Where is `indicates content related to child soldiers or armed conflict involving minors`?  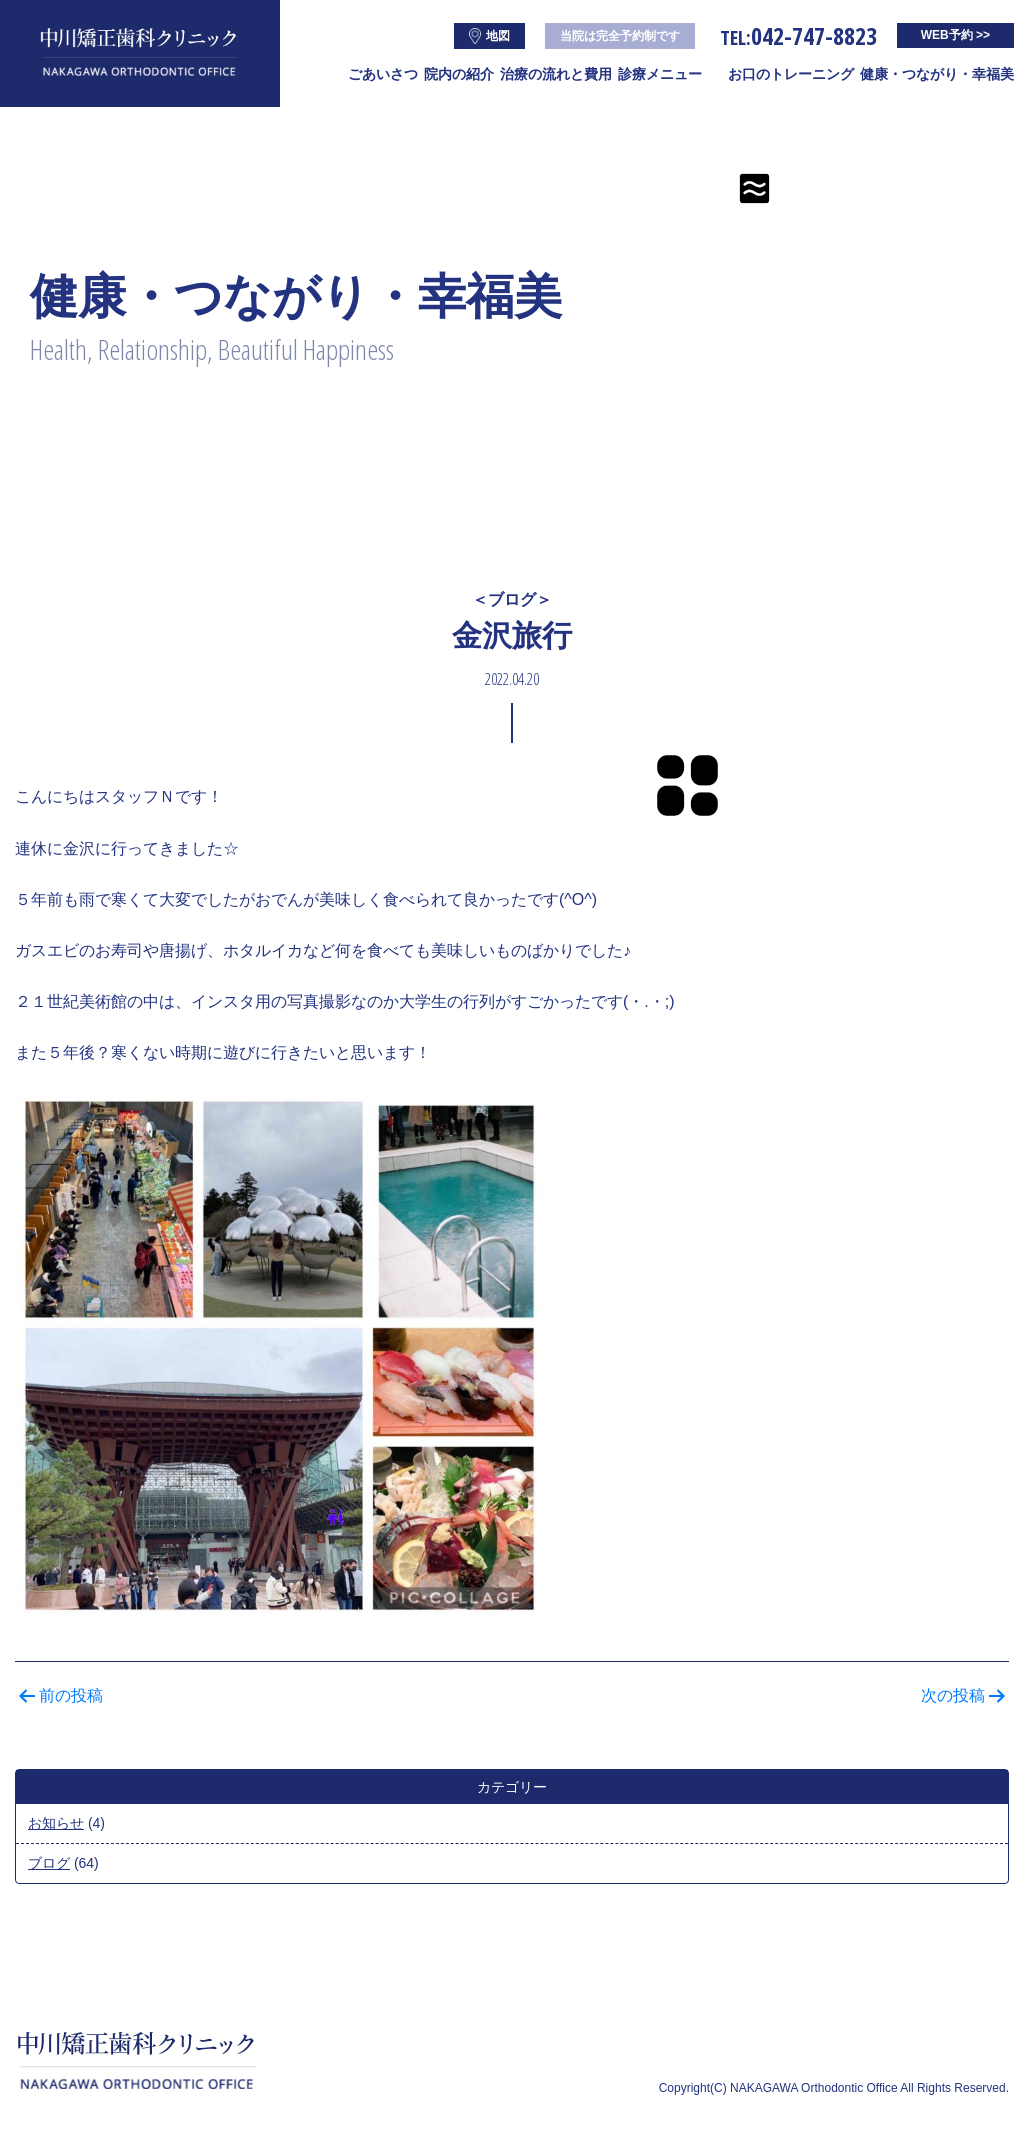
indicates content related to child soldiers or armed conflict involving minors is located at coordinates (336, 1517).